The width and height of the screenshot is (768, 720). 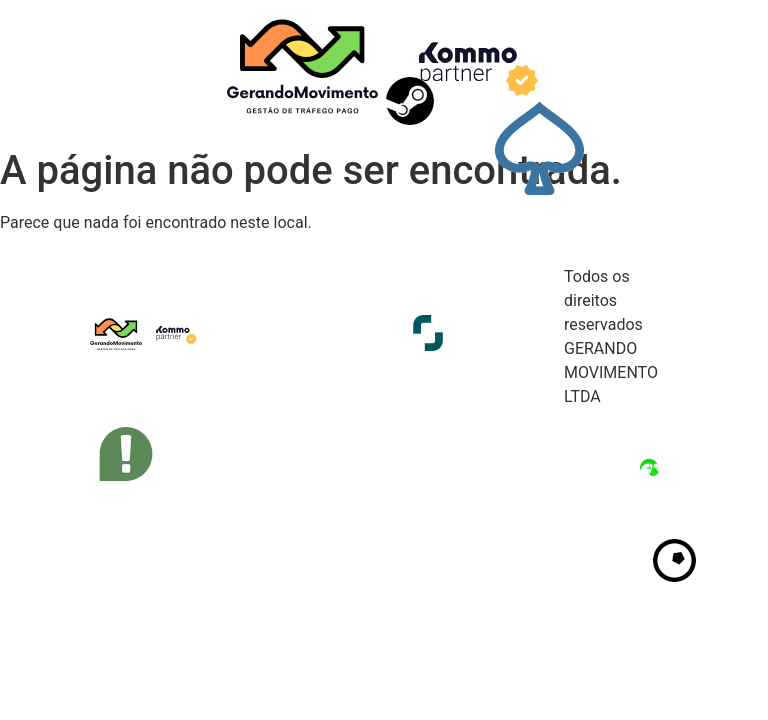 What do you see at coordinates (539, 150) in the screenshot?
I see `spade suit symbol for card games` at bounding box center [539, 150].